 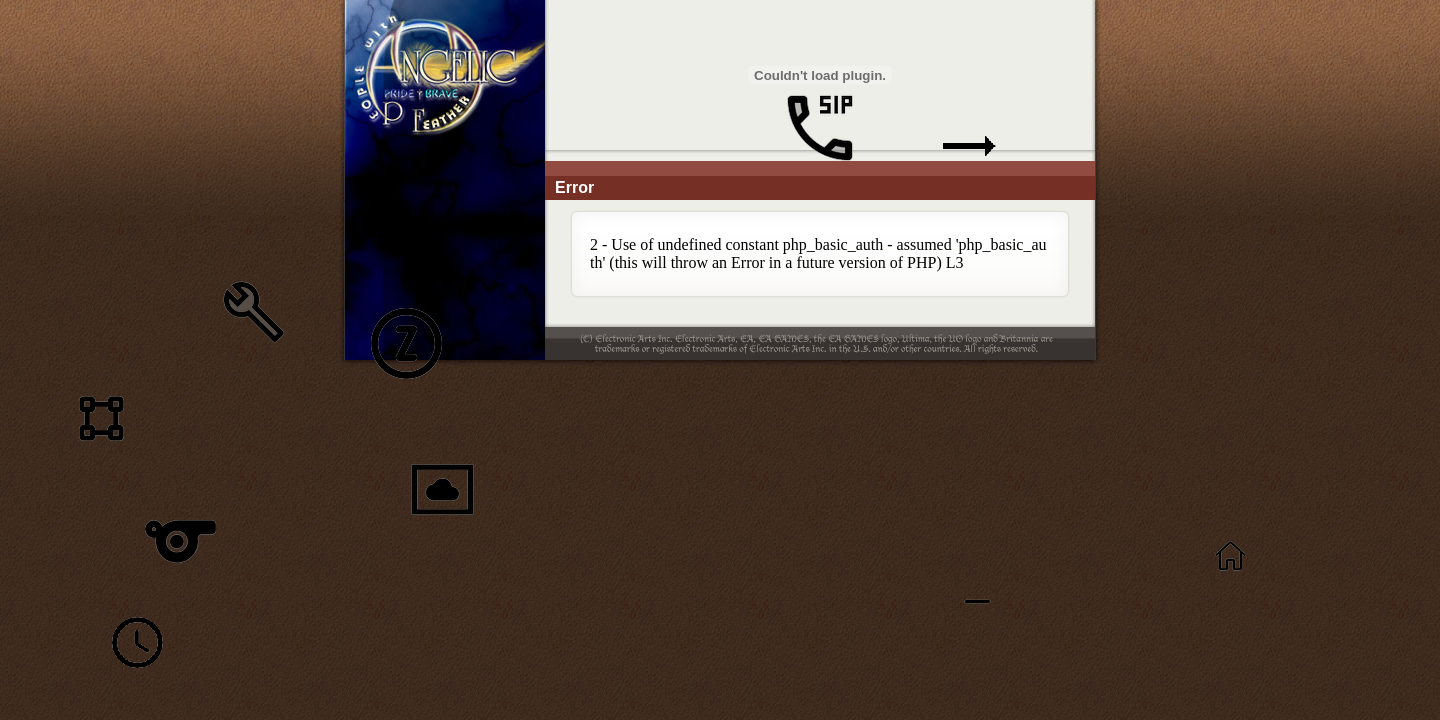 I want to click on access daydream or screen saver settings, so click(x=442, y=489).